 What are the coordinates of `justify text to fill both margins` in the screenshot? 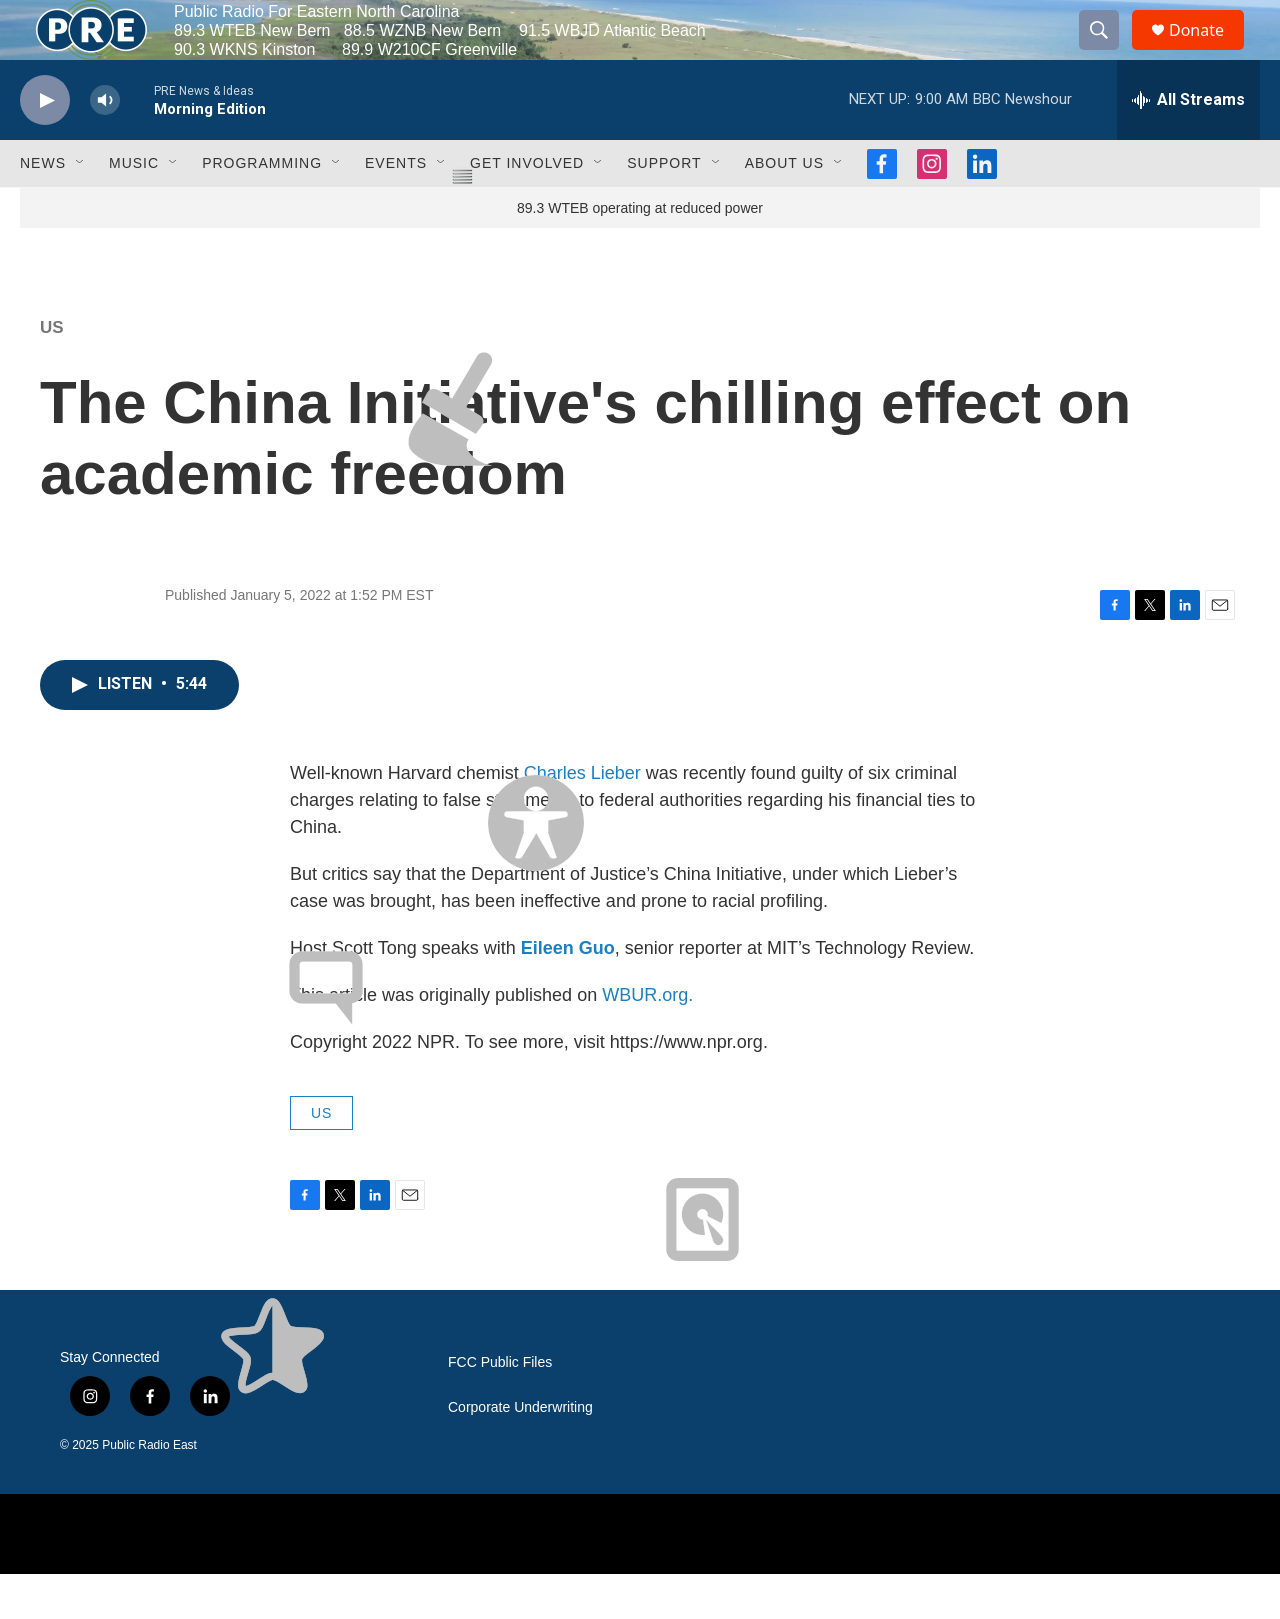 It's located at (462, 176).